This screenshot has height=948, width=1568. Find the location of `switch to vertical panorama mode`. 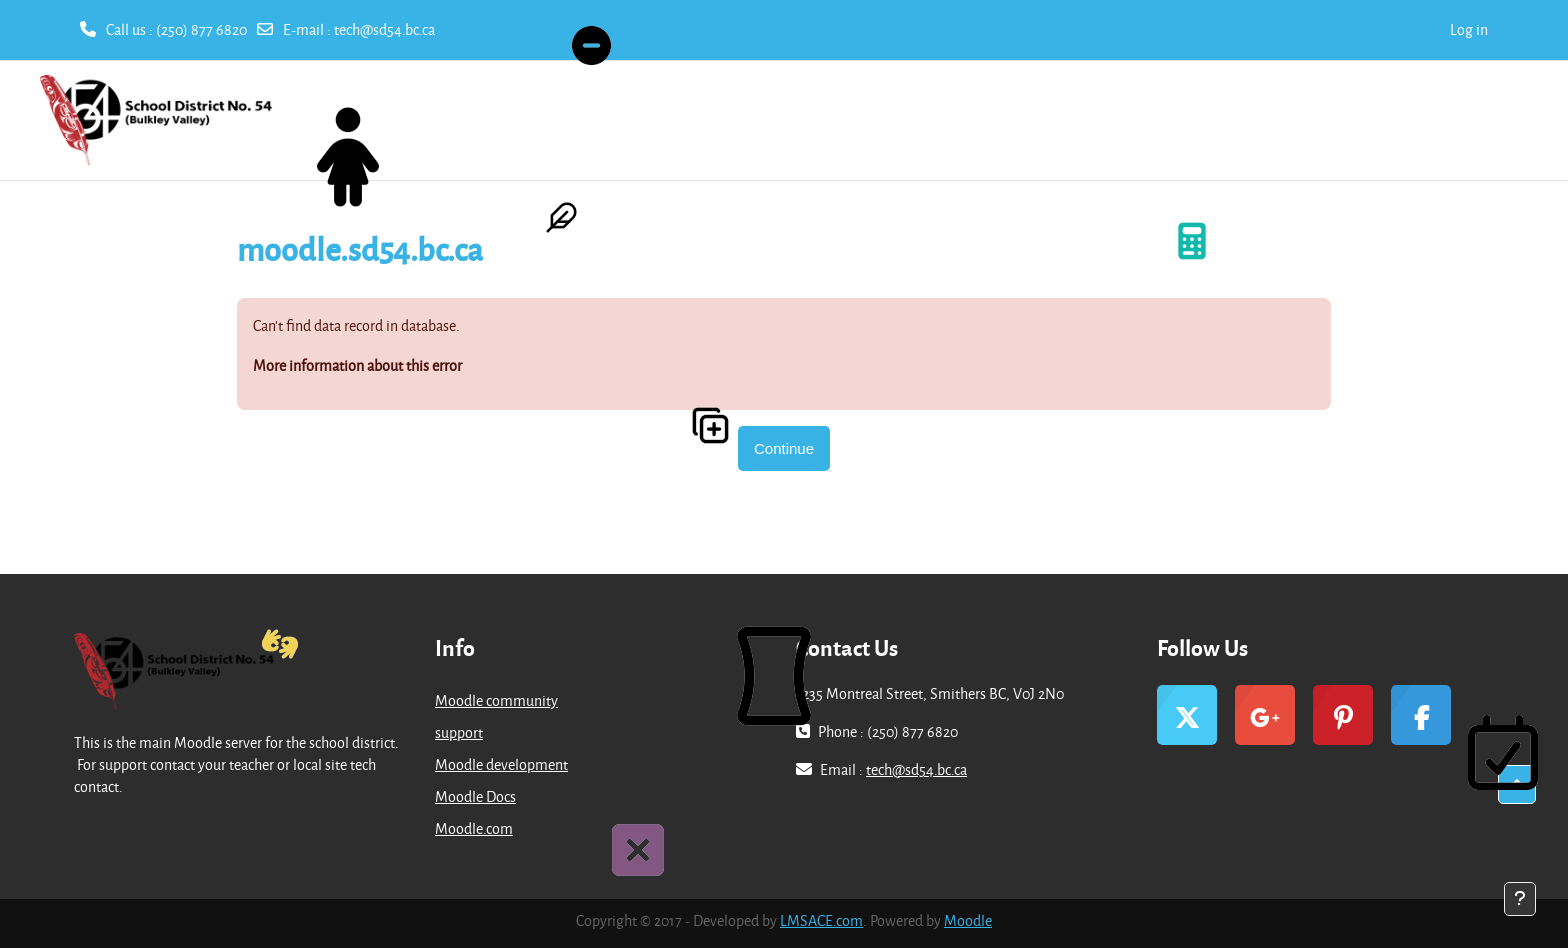

switch to vertical panorama mode is located at coordinates (774, 676).